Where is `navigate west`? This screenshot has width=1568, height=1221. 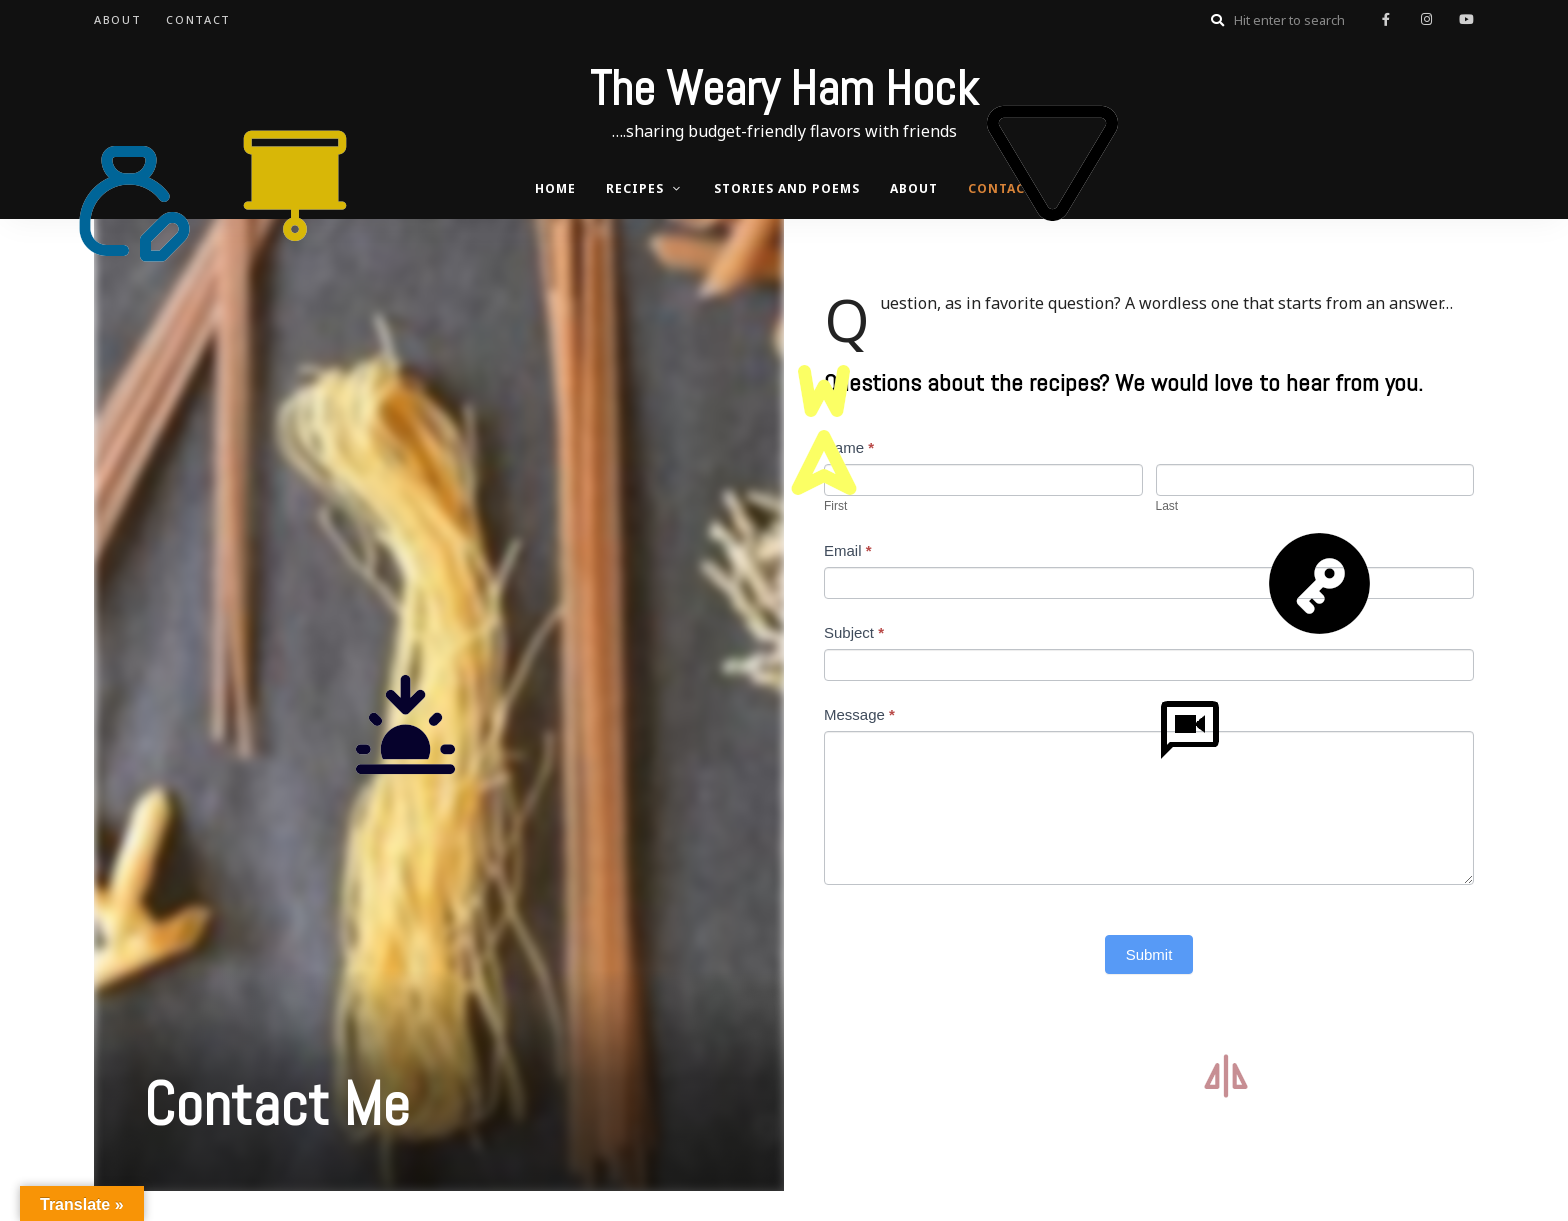
navigate west is located at coordinates (824, 430).